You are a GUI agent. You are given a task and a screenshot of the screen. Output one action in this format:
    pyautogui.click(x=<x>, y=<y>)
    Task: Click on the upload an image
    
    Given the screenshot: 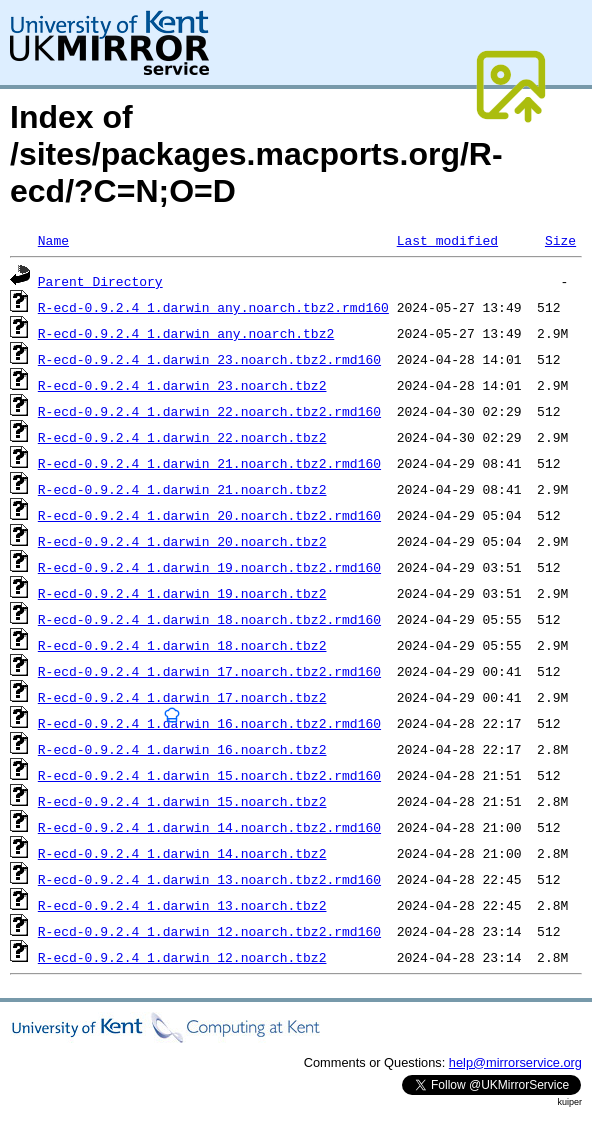 What is the action you would take?
    pyautogui.click(x=511, y=85)
    